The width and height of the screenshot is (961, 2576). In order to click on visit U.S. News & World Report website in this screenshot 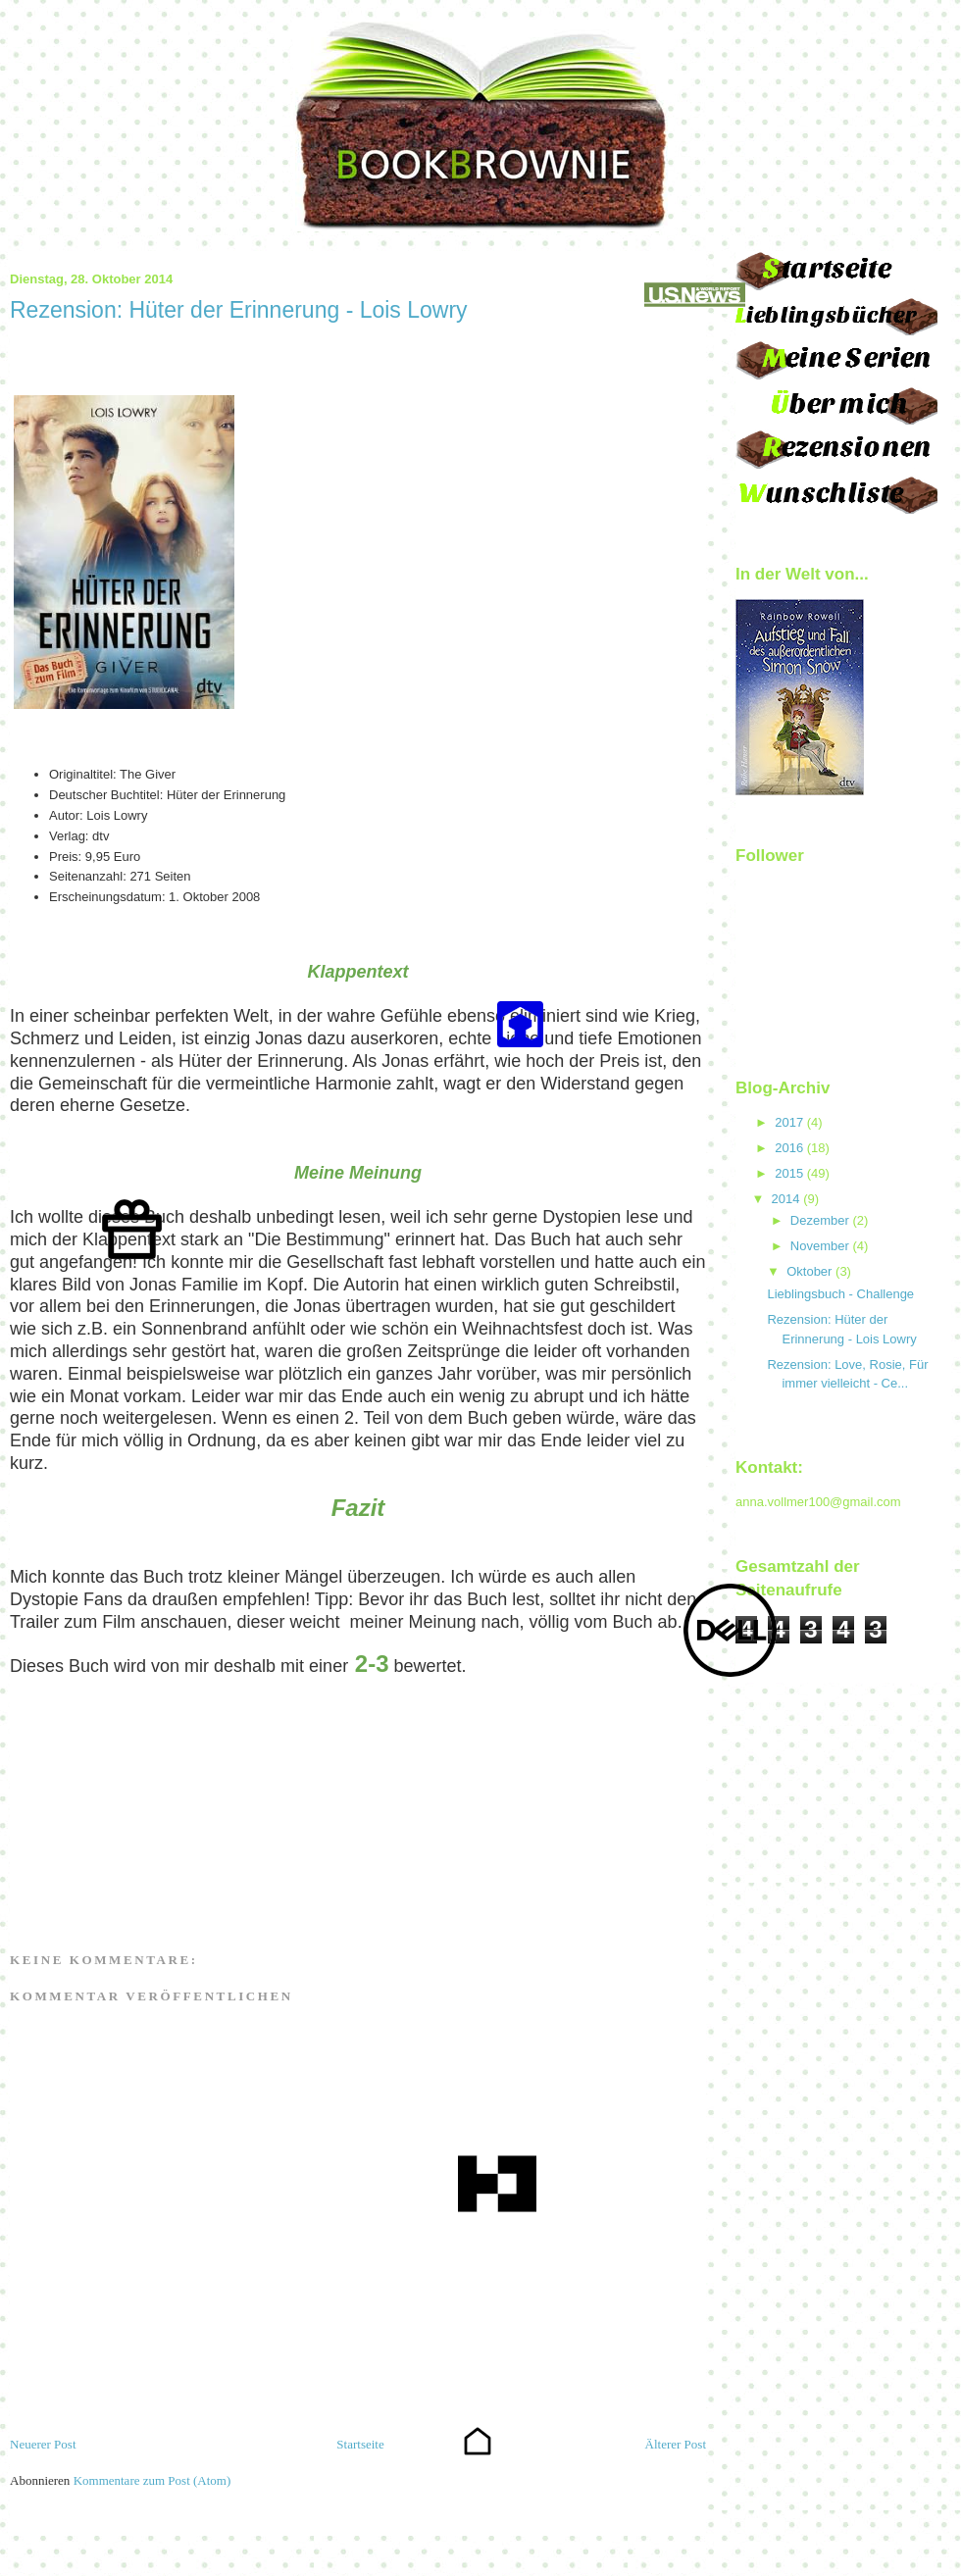, I will do `click(694, 294)`.